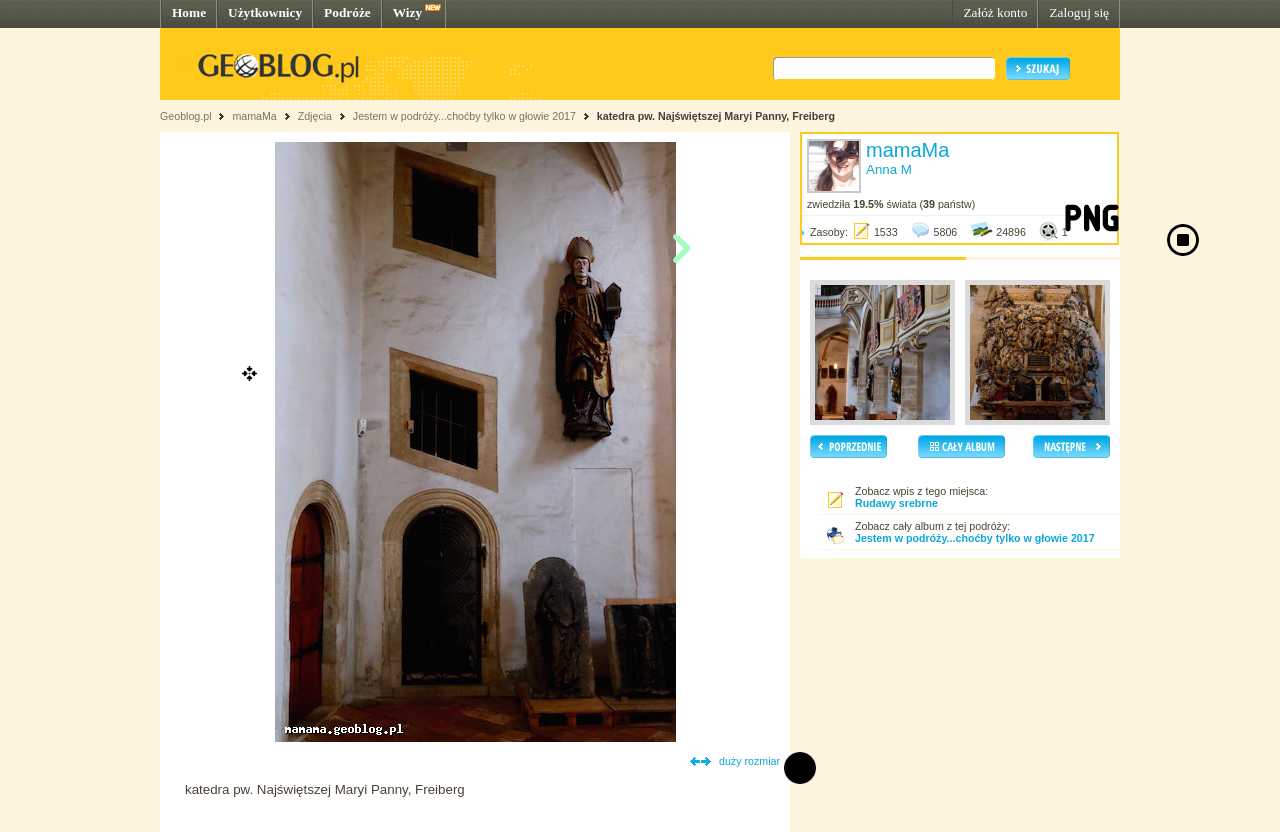  Describe the element at coordinates (1183, 240) in the screenshot. I see `stop media playback` at that location.